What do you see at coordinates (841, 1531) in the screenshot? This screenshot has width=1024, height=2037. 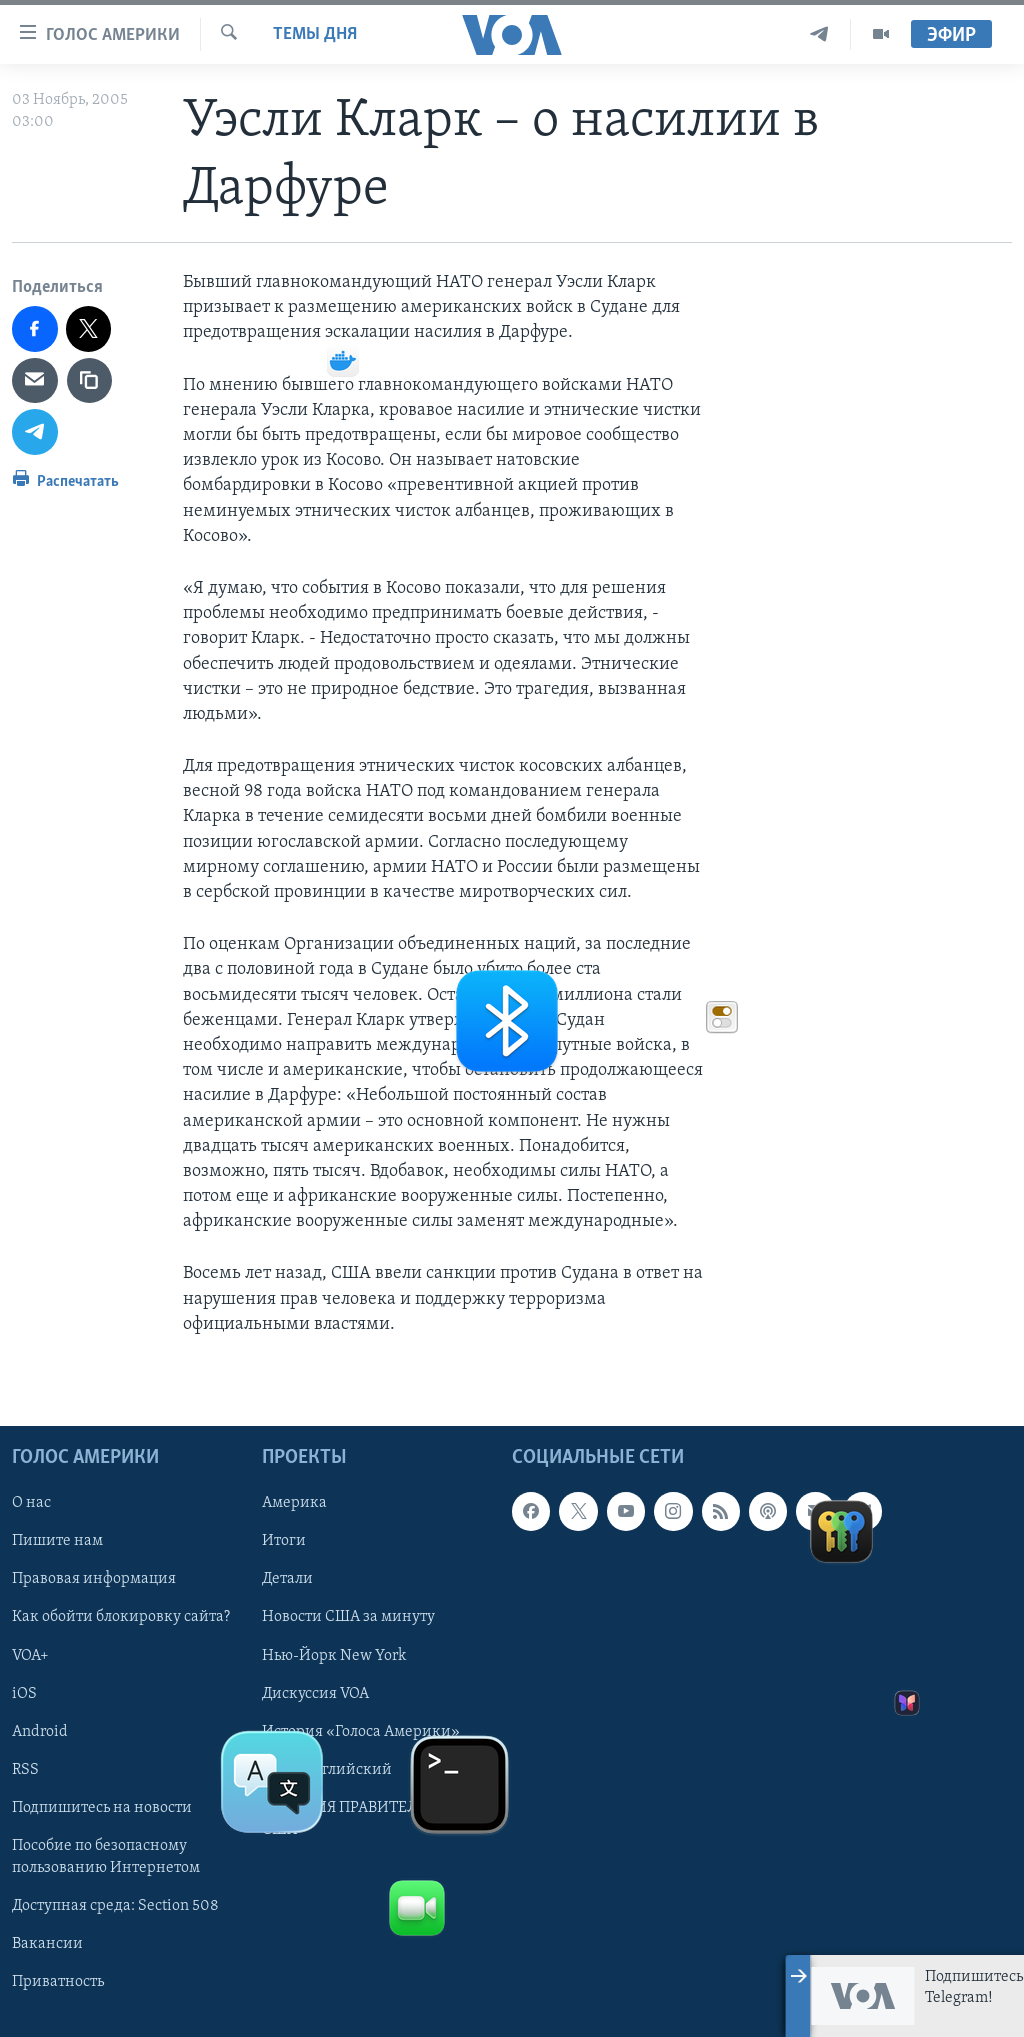 I see `open the passwords app` at bounding box center [841, 1531].